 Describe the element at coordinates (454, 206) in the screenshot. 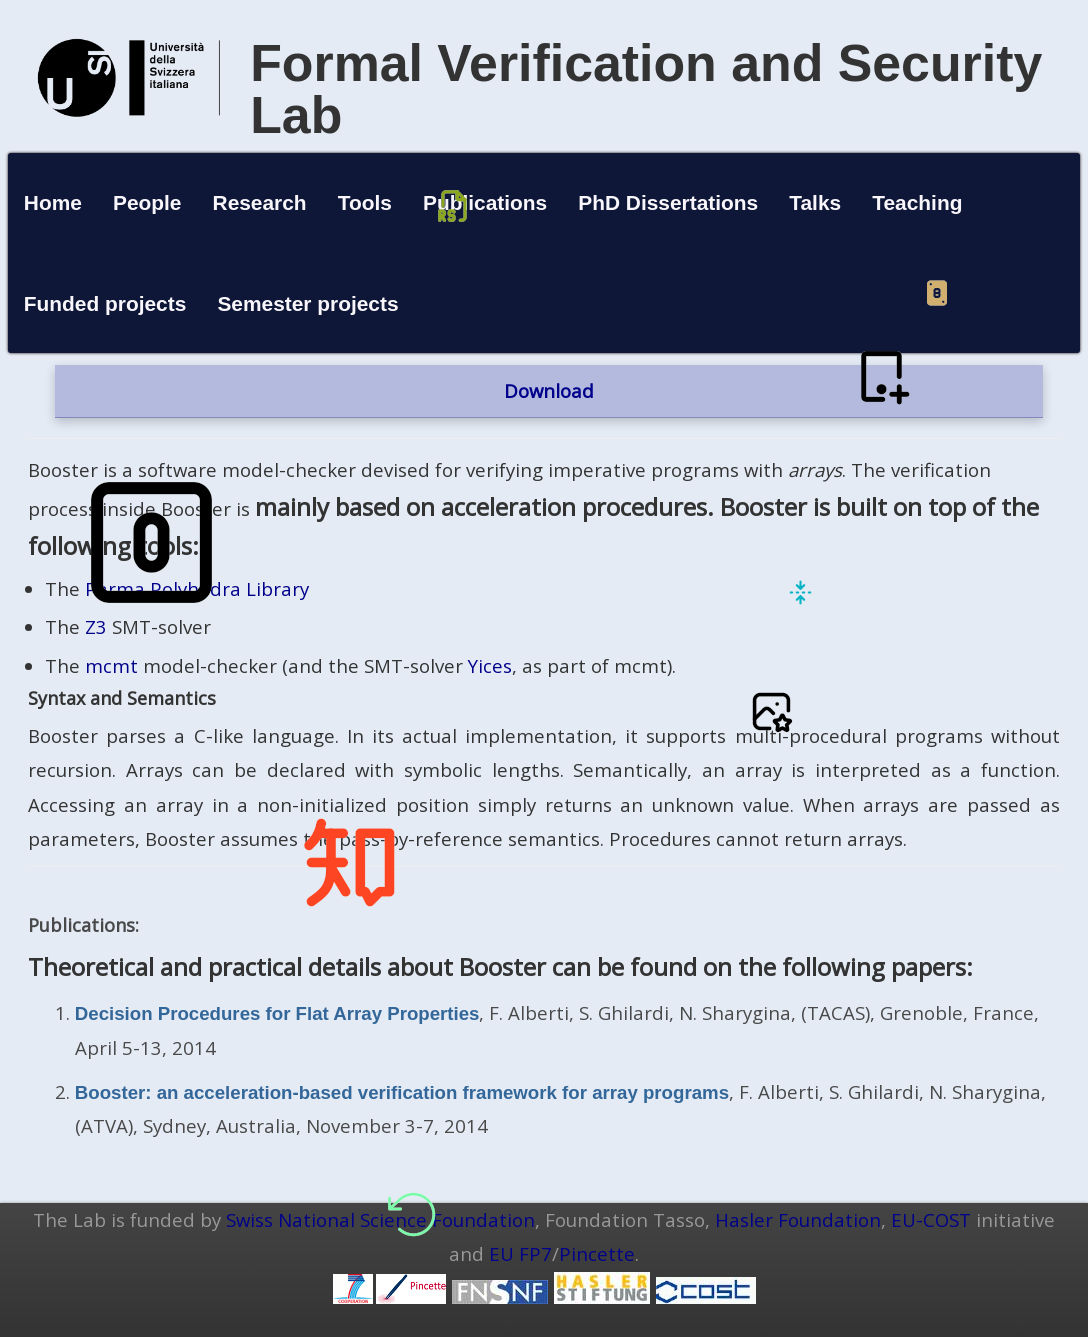

I see `rust source code file` at that location.